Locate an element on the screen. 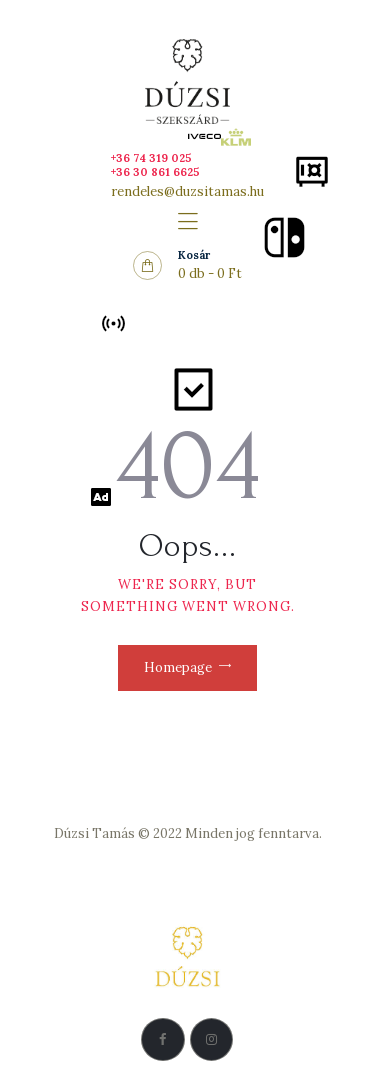 This screenshot has width=375, height=1072. visit KLM airline website or app is located at coordinates (236, 137).